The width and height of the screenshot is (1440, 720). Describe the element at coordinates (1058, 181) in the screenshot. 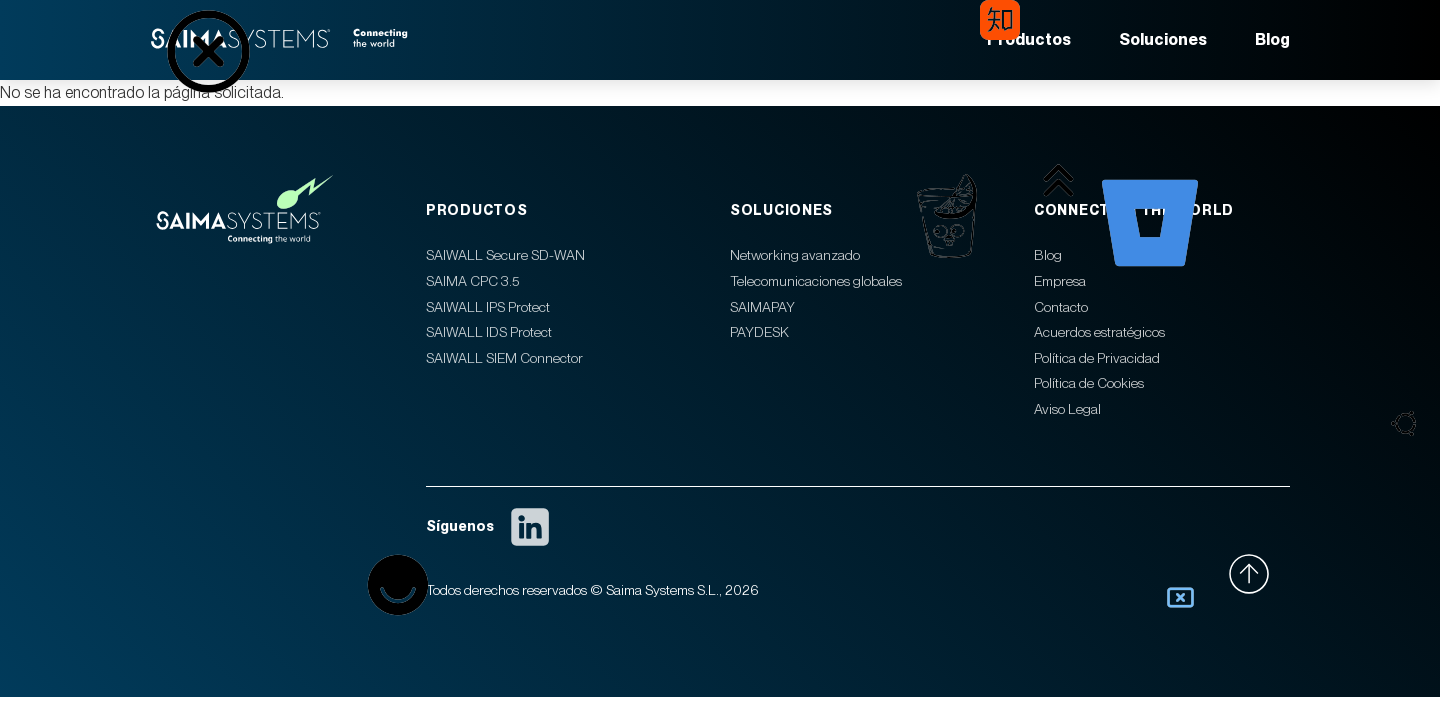

I see `scroll to top of page` at that location.